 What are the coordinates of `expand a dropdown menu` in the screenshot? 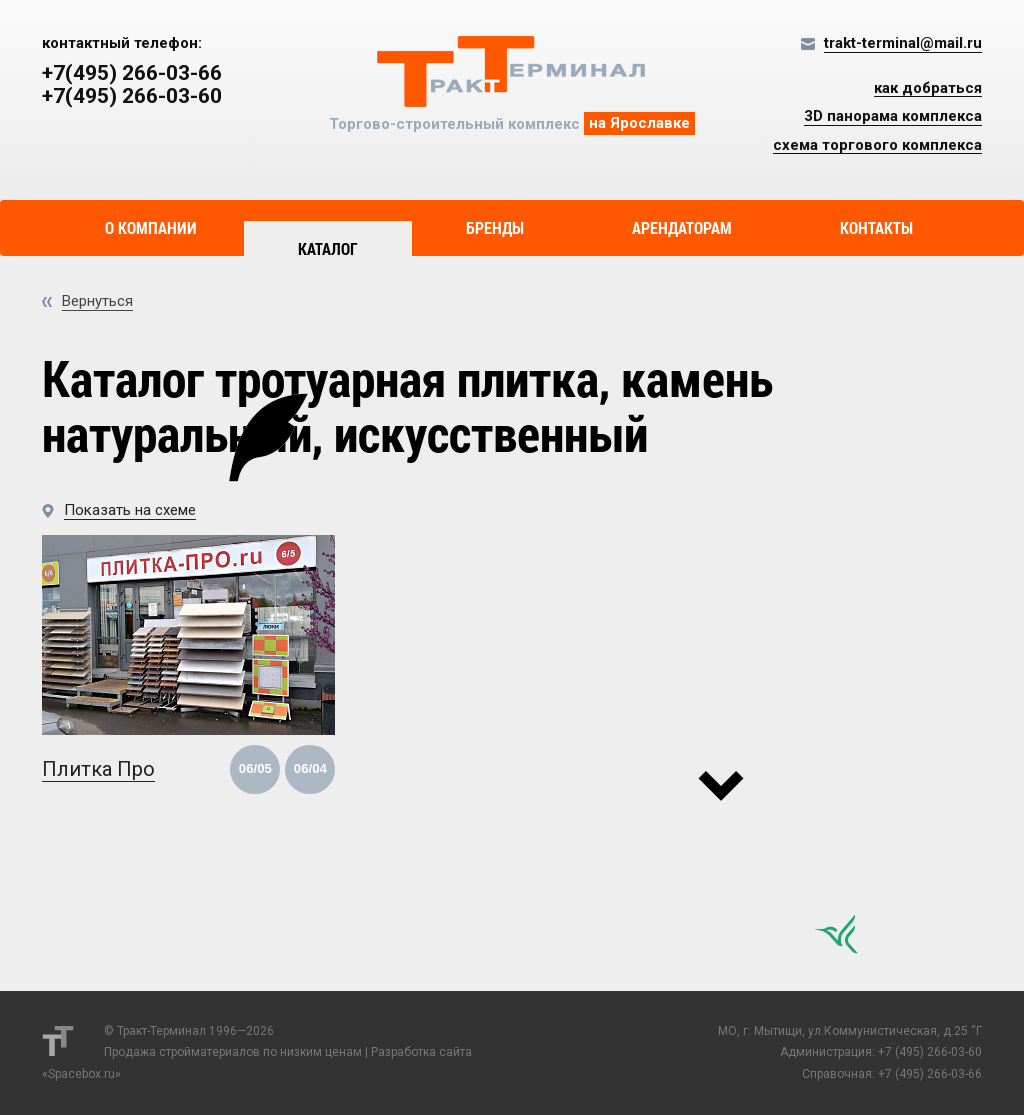 It's located at (721, 785).